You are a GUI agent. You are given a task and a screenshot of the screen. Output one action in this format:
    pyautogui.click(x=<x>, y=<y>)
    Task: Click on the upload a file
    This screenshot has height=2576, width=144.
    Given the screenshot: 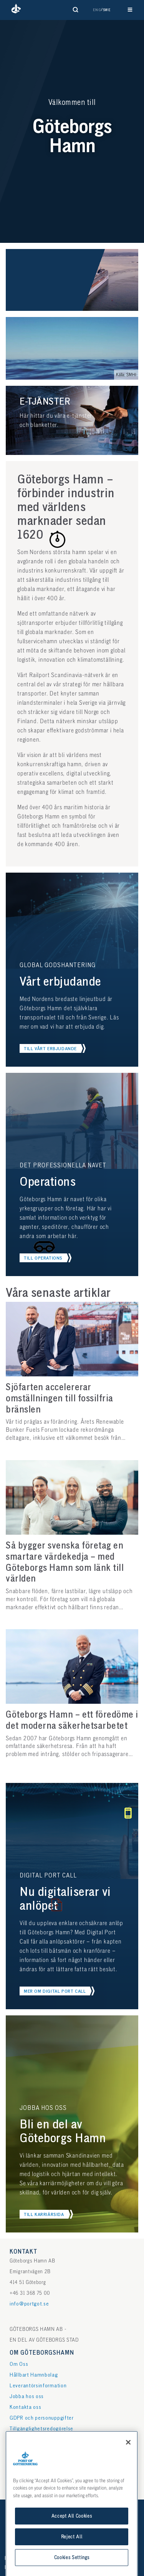 What is the action you would take?
    pyautogui.click(x=56, y=1905)
    